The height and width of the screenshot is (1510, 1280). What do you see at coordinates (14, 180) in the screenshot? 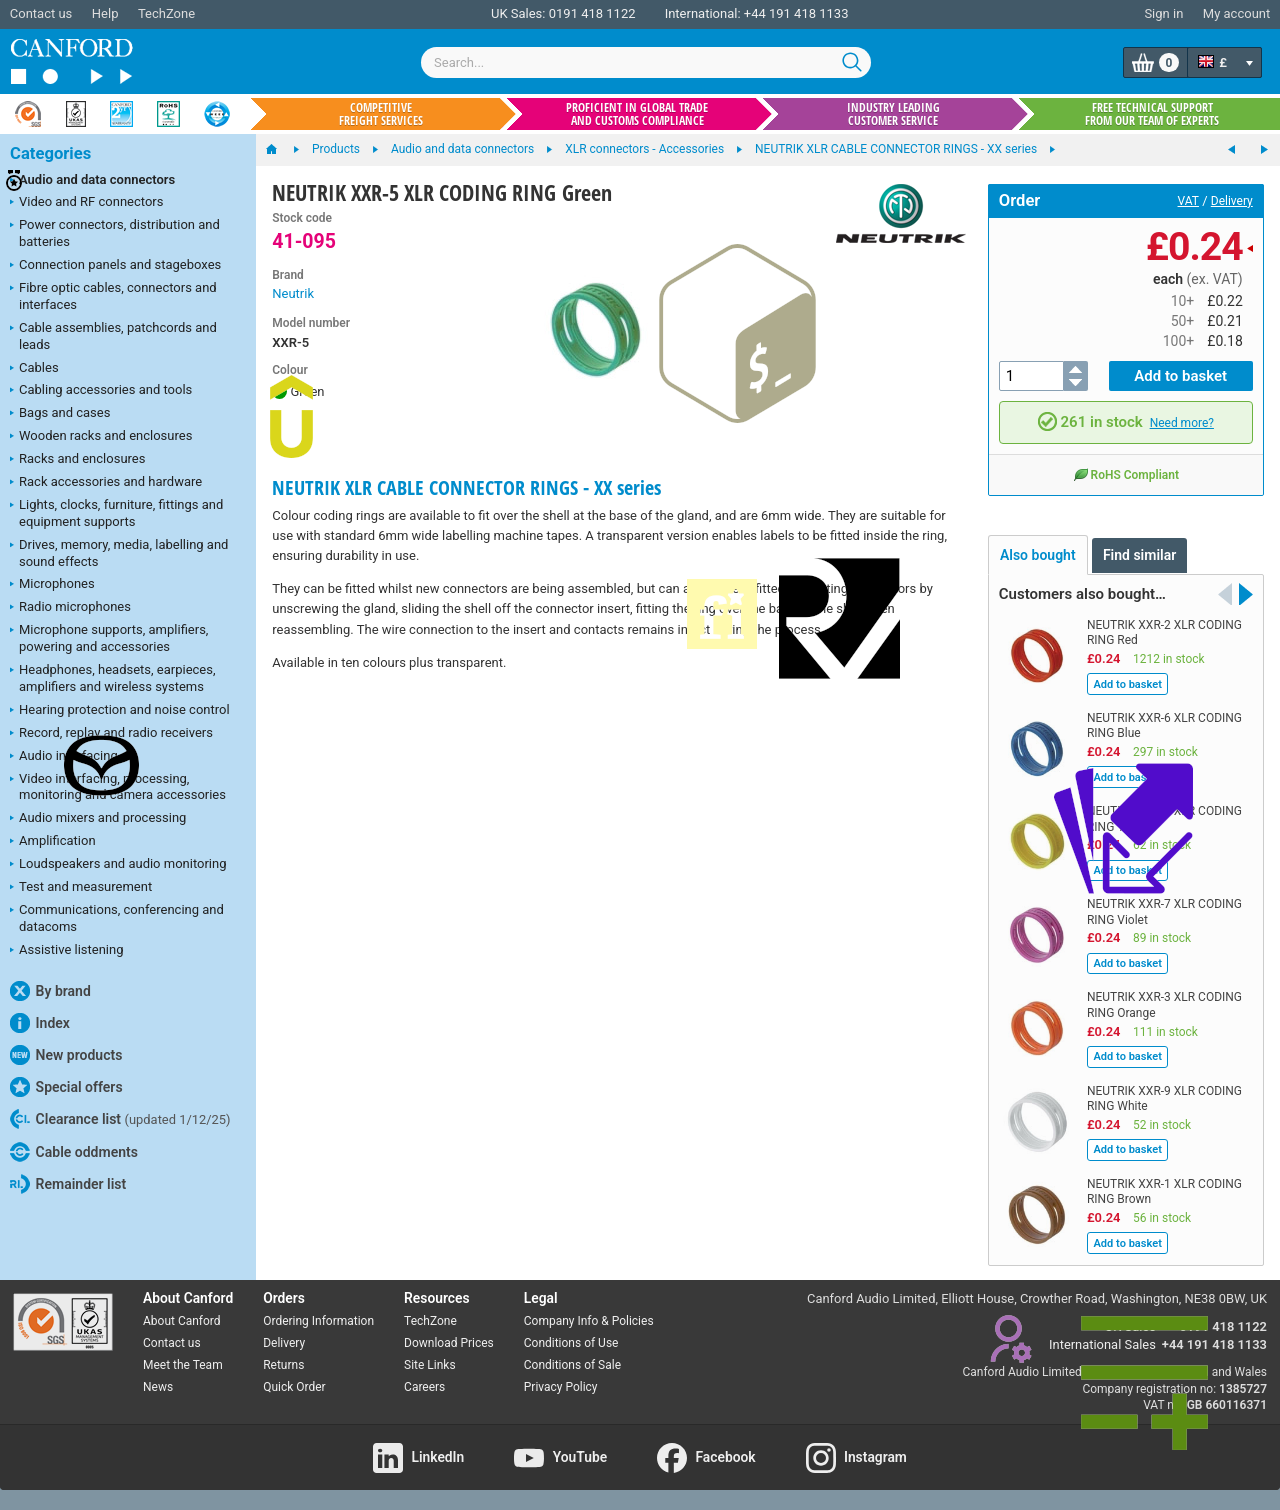
I see `view achievements or awards` at bounding box center [14, 180].